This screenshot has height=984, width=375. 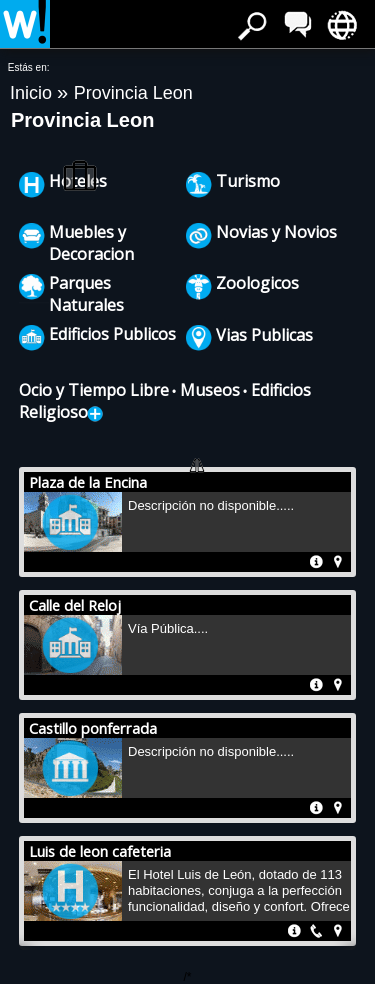 I want to click on flip image horizontally, so click(x=197, y=466).